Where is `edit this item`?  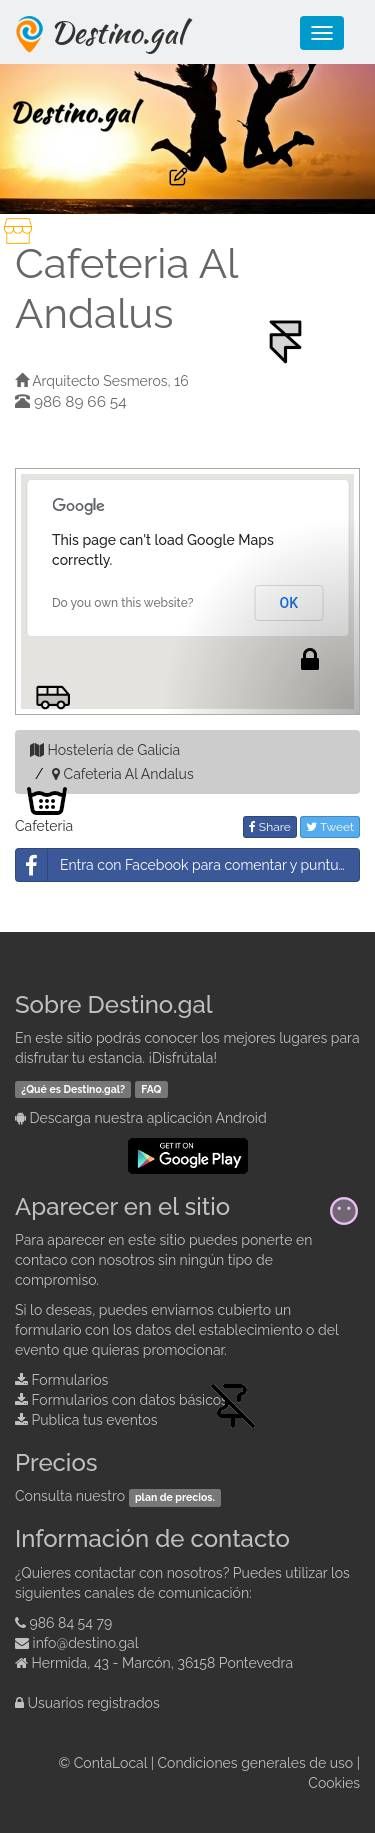 edit this item is located at coordinates (178, 176).